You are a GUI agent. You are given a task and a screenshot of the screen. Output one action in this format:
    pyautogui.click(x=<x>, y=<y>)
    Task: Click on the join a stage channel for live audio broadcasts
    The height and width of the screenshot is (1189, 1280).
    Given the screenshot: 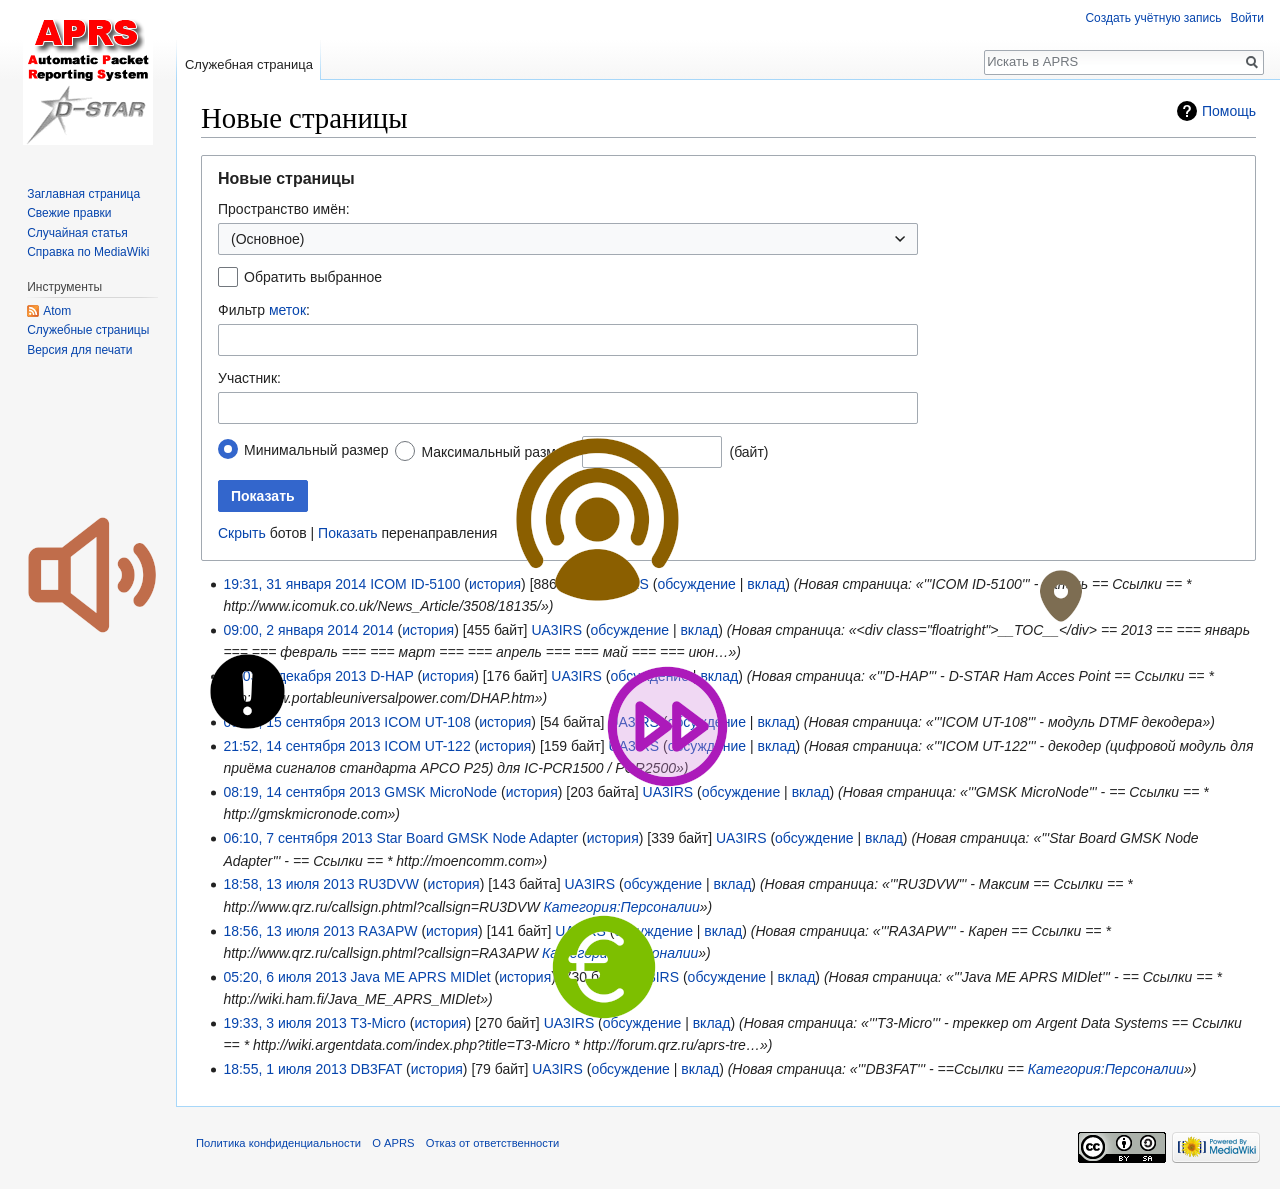 What is the action you would take?
    pyautogui.click(x=597, y=519)
    